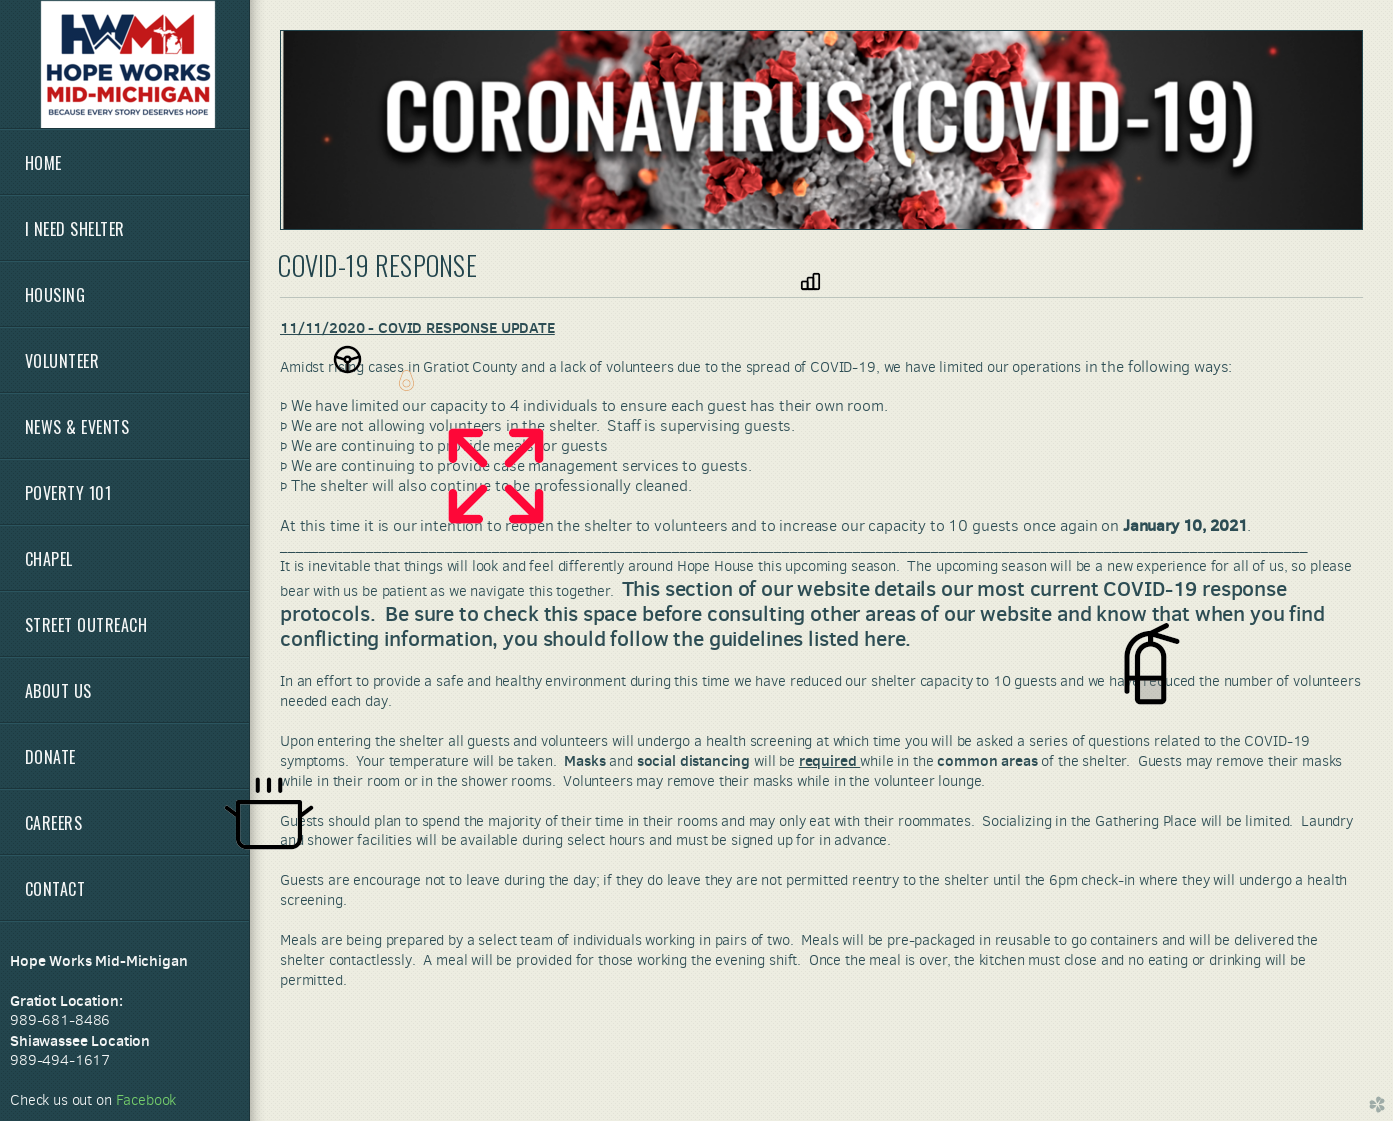 The image size is (1393, 1121). What do you see at coordinates (810, 281) in the screenshot?
I see `view trending or popular content` at bounding box center [810, 281].